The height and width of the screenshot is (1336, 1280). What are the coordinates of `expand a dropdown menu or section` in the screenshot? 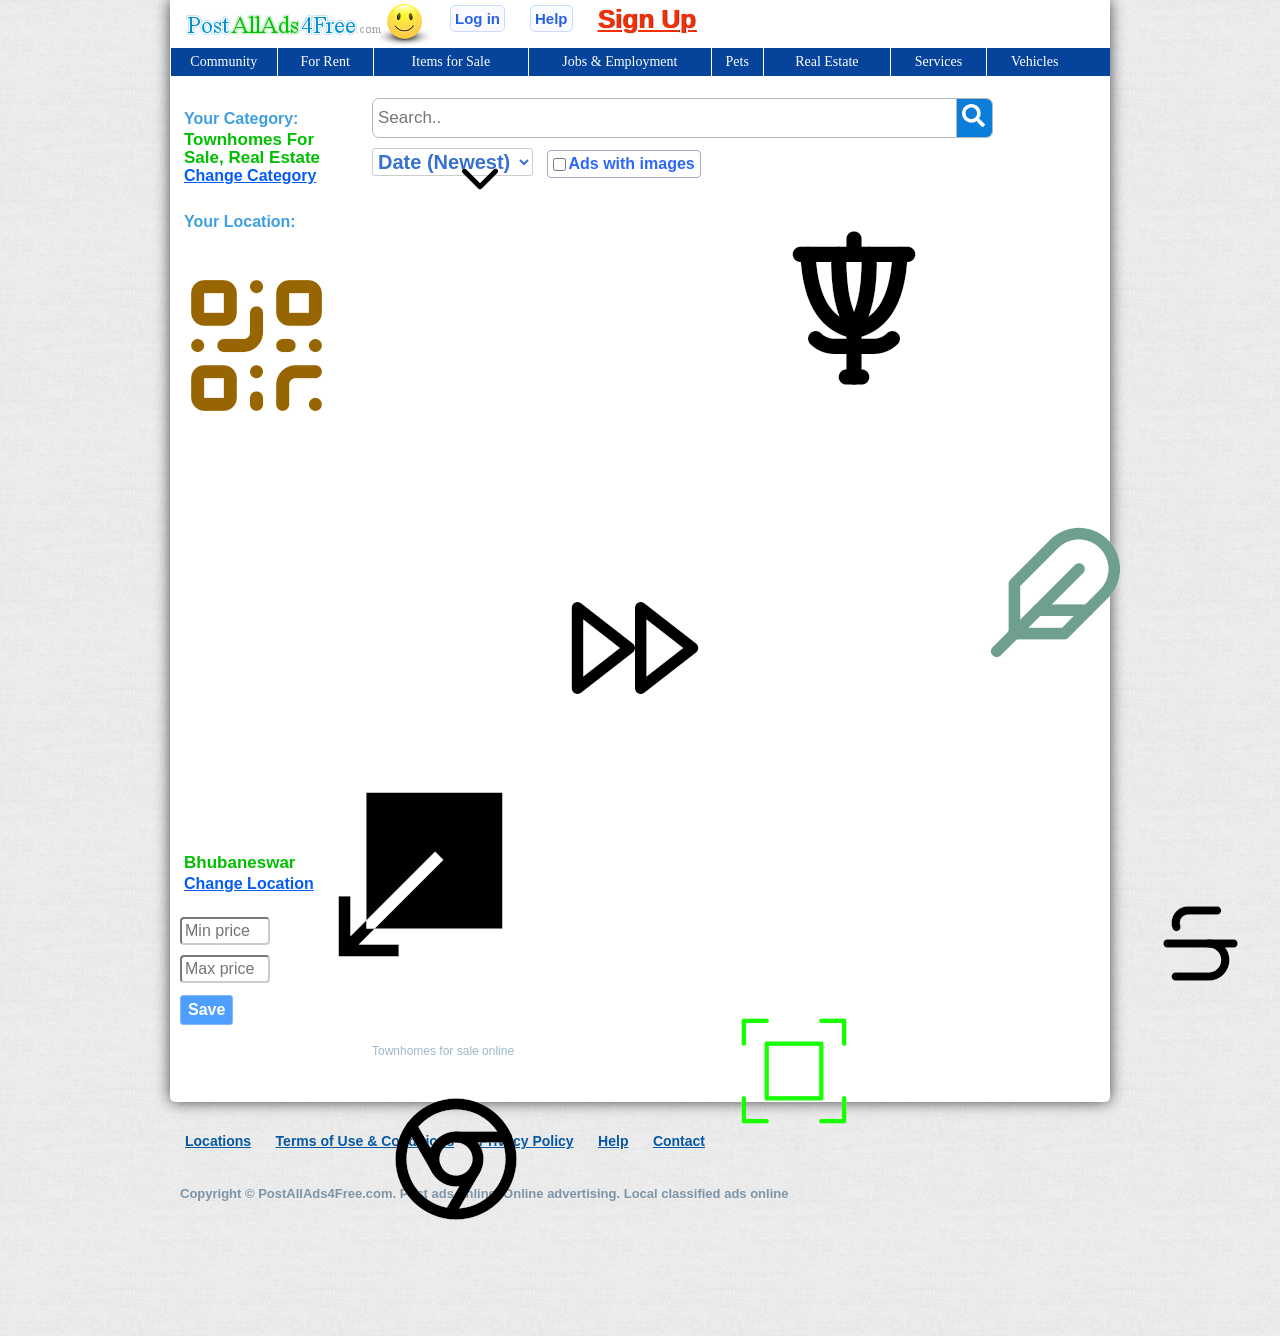 It's located at (480, 179).